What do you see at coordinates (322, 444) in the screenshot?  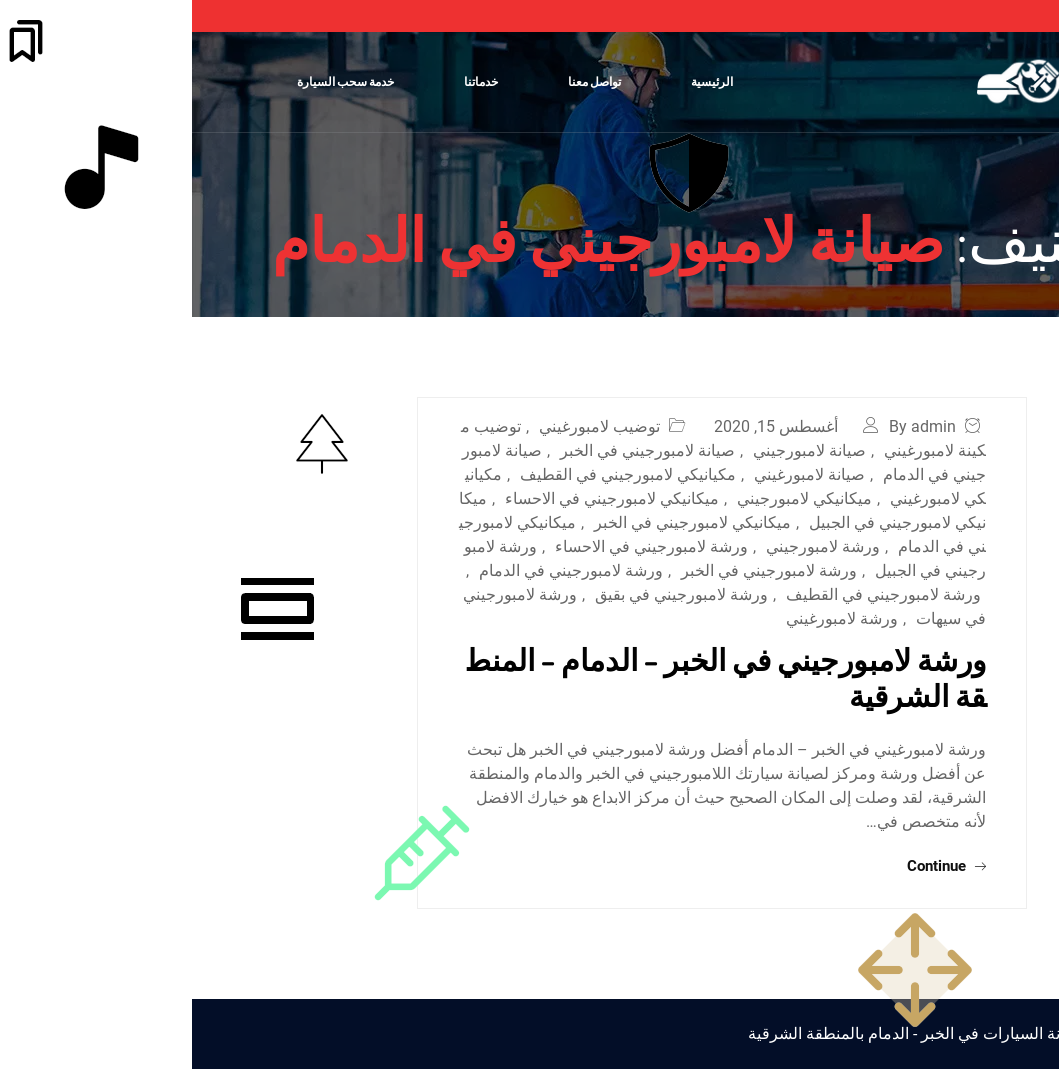 I see `access nature or outdoor-related content` at bounding box center [322, 444].